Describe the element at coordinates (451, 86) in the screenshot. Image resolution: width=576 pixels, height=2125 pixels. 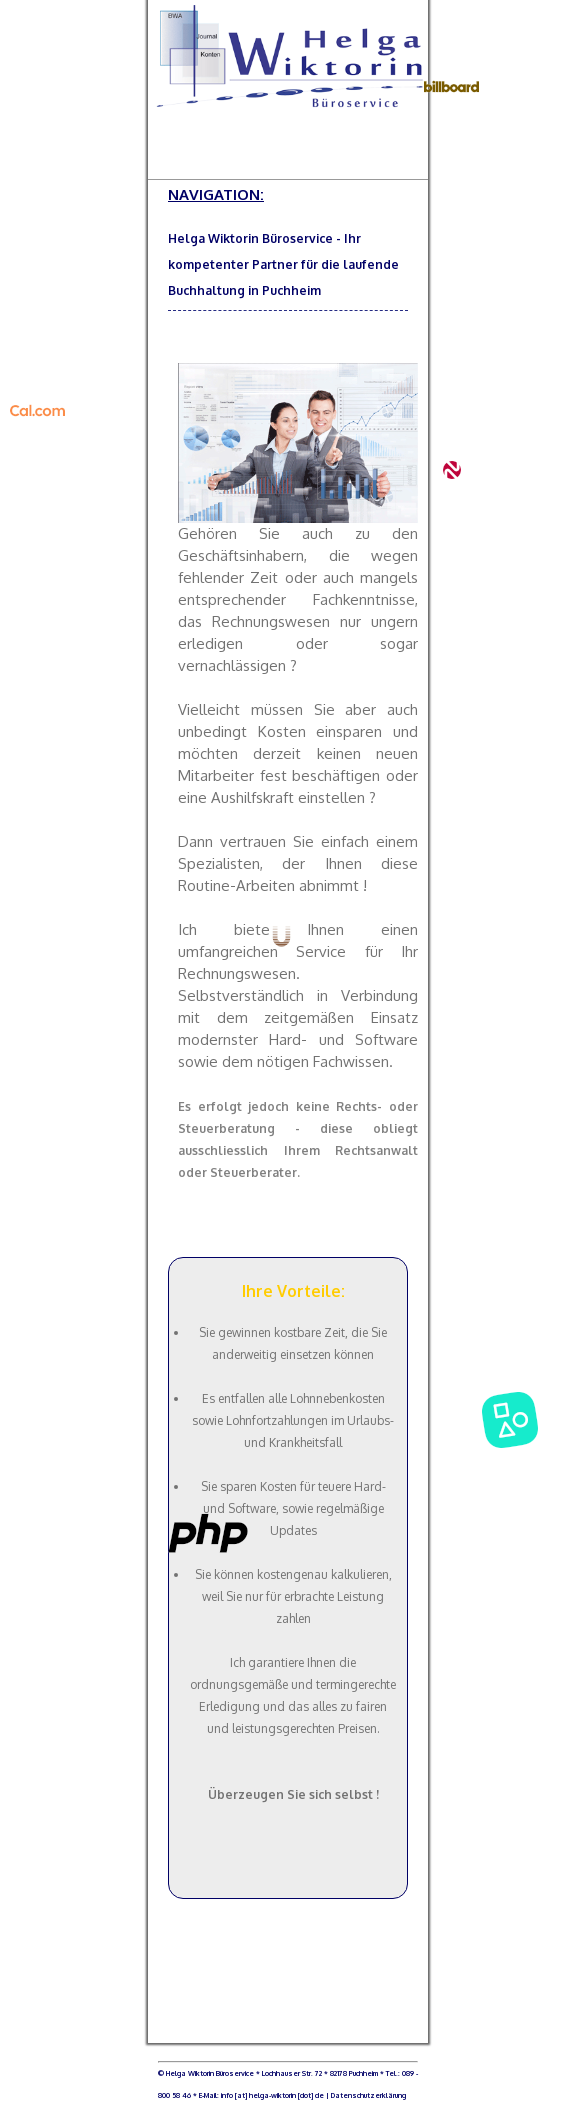
I see `Billboard music charts and news` at that location.